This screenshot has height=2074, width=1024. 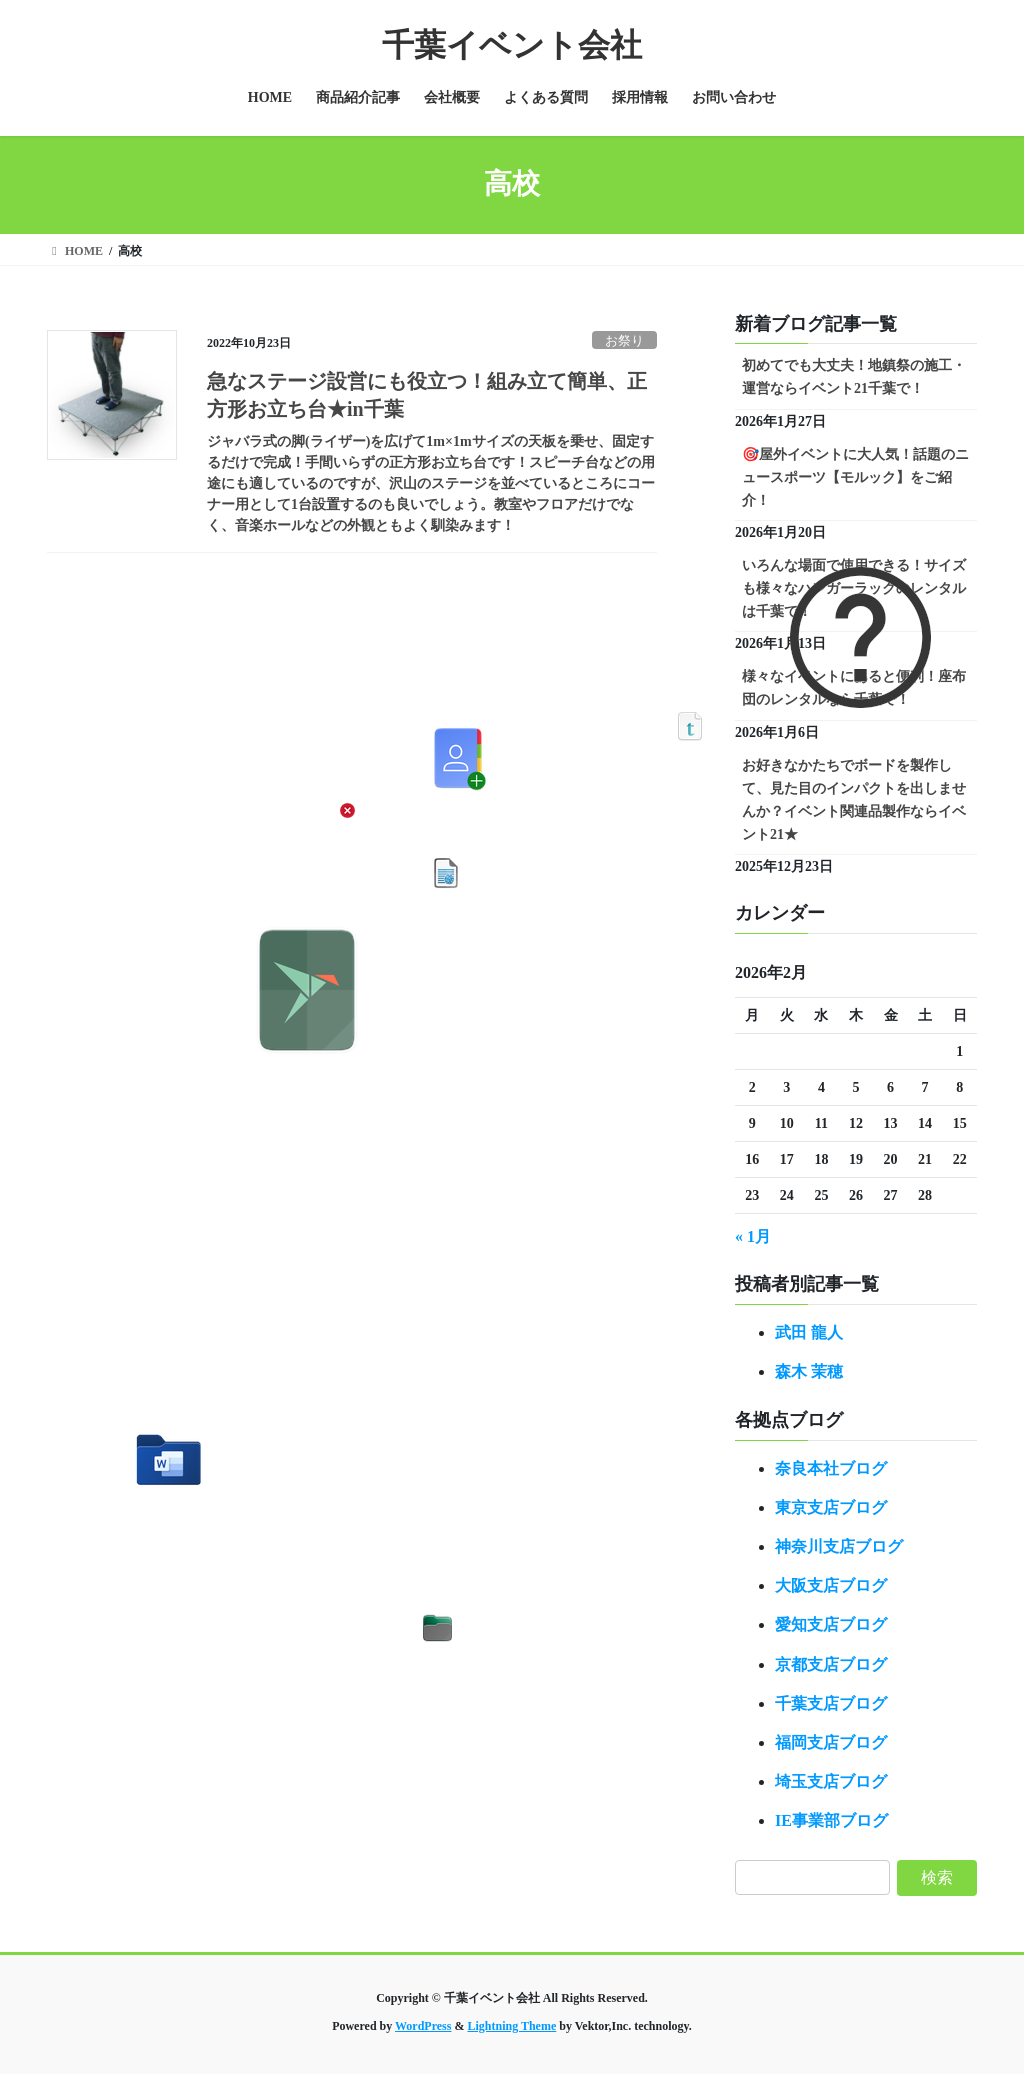 I want to click on a web document or HTML file created in LibreOffice, so click(x=446, y=873).